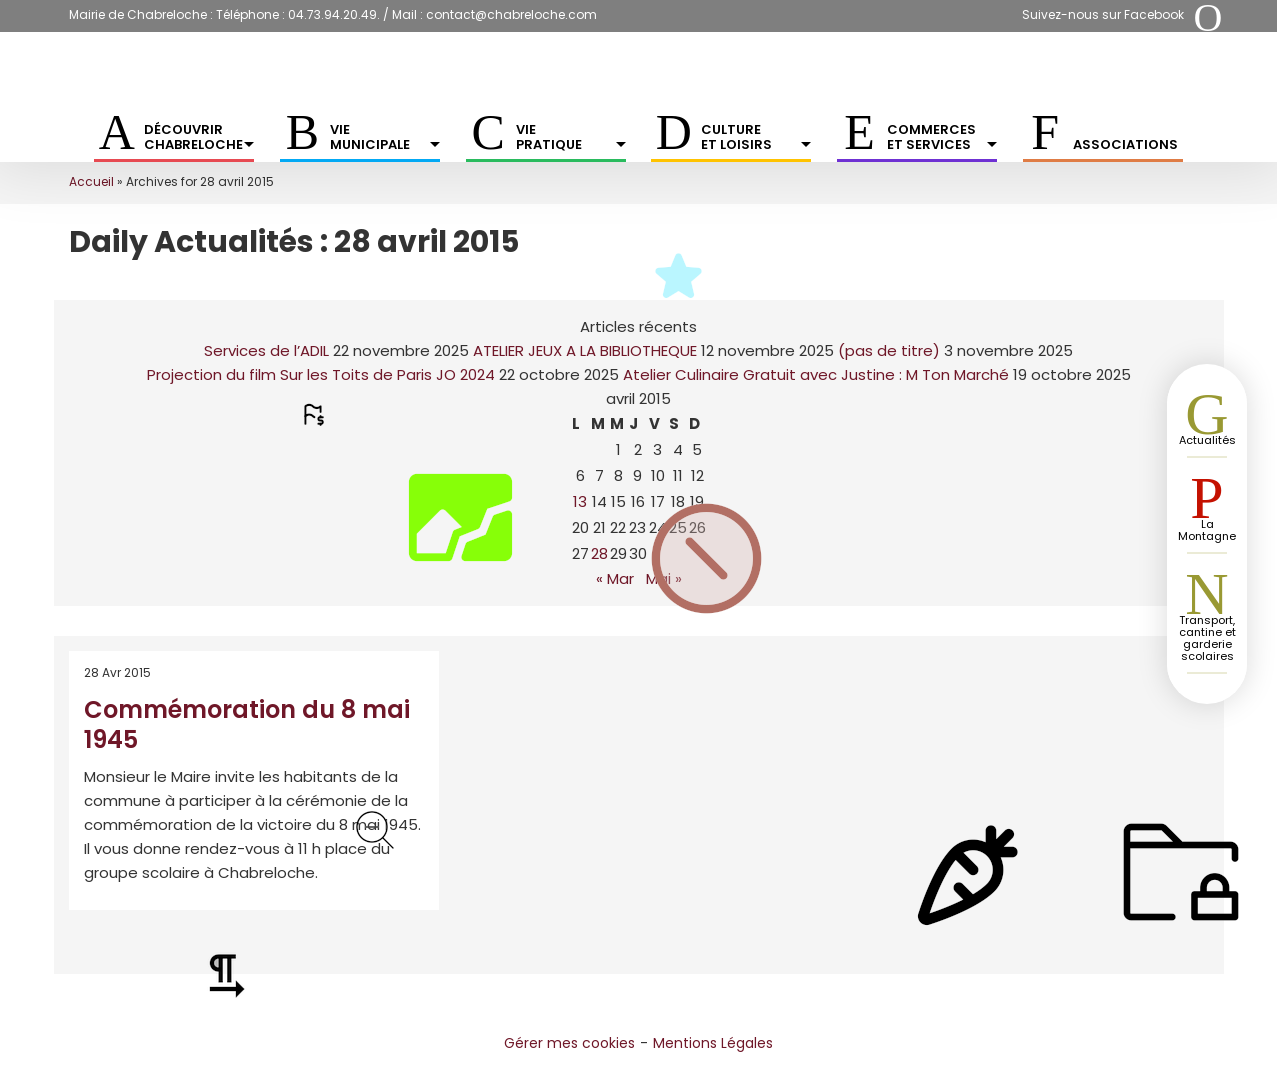 The height and width of the screenshot is (1067, 1277). I want to click on flag a financial transaction or payment, so click(313, 414).